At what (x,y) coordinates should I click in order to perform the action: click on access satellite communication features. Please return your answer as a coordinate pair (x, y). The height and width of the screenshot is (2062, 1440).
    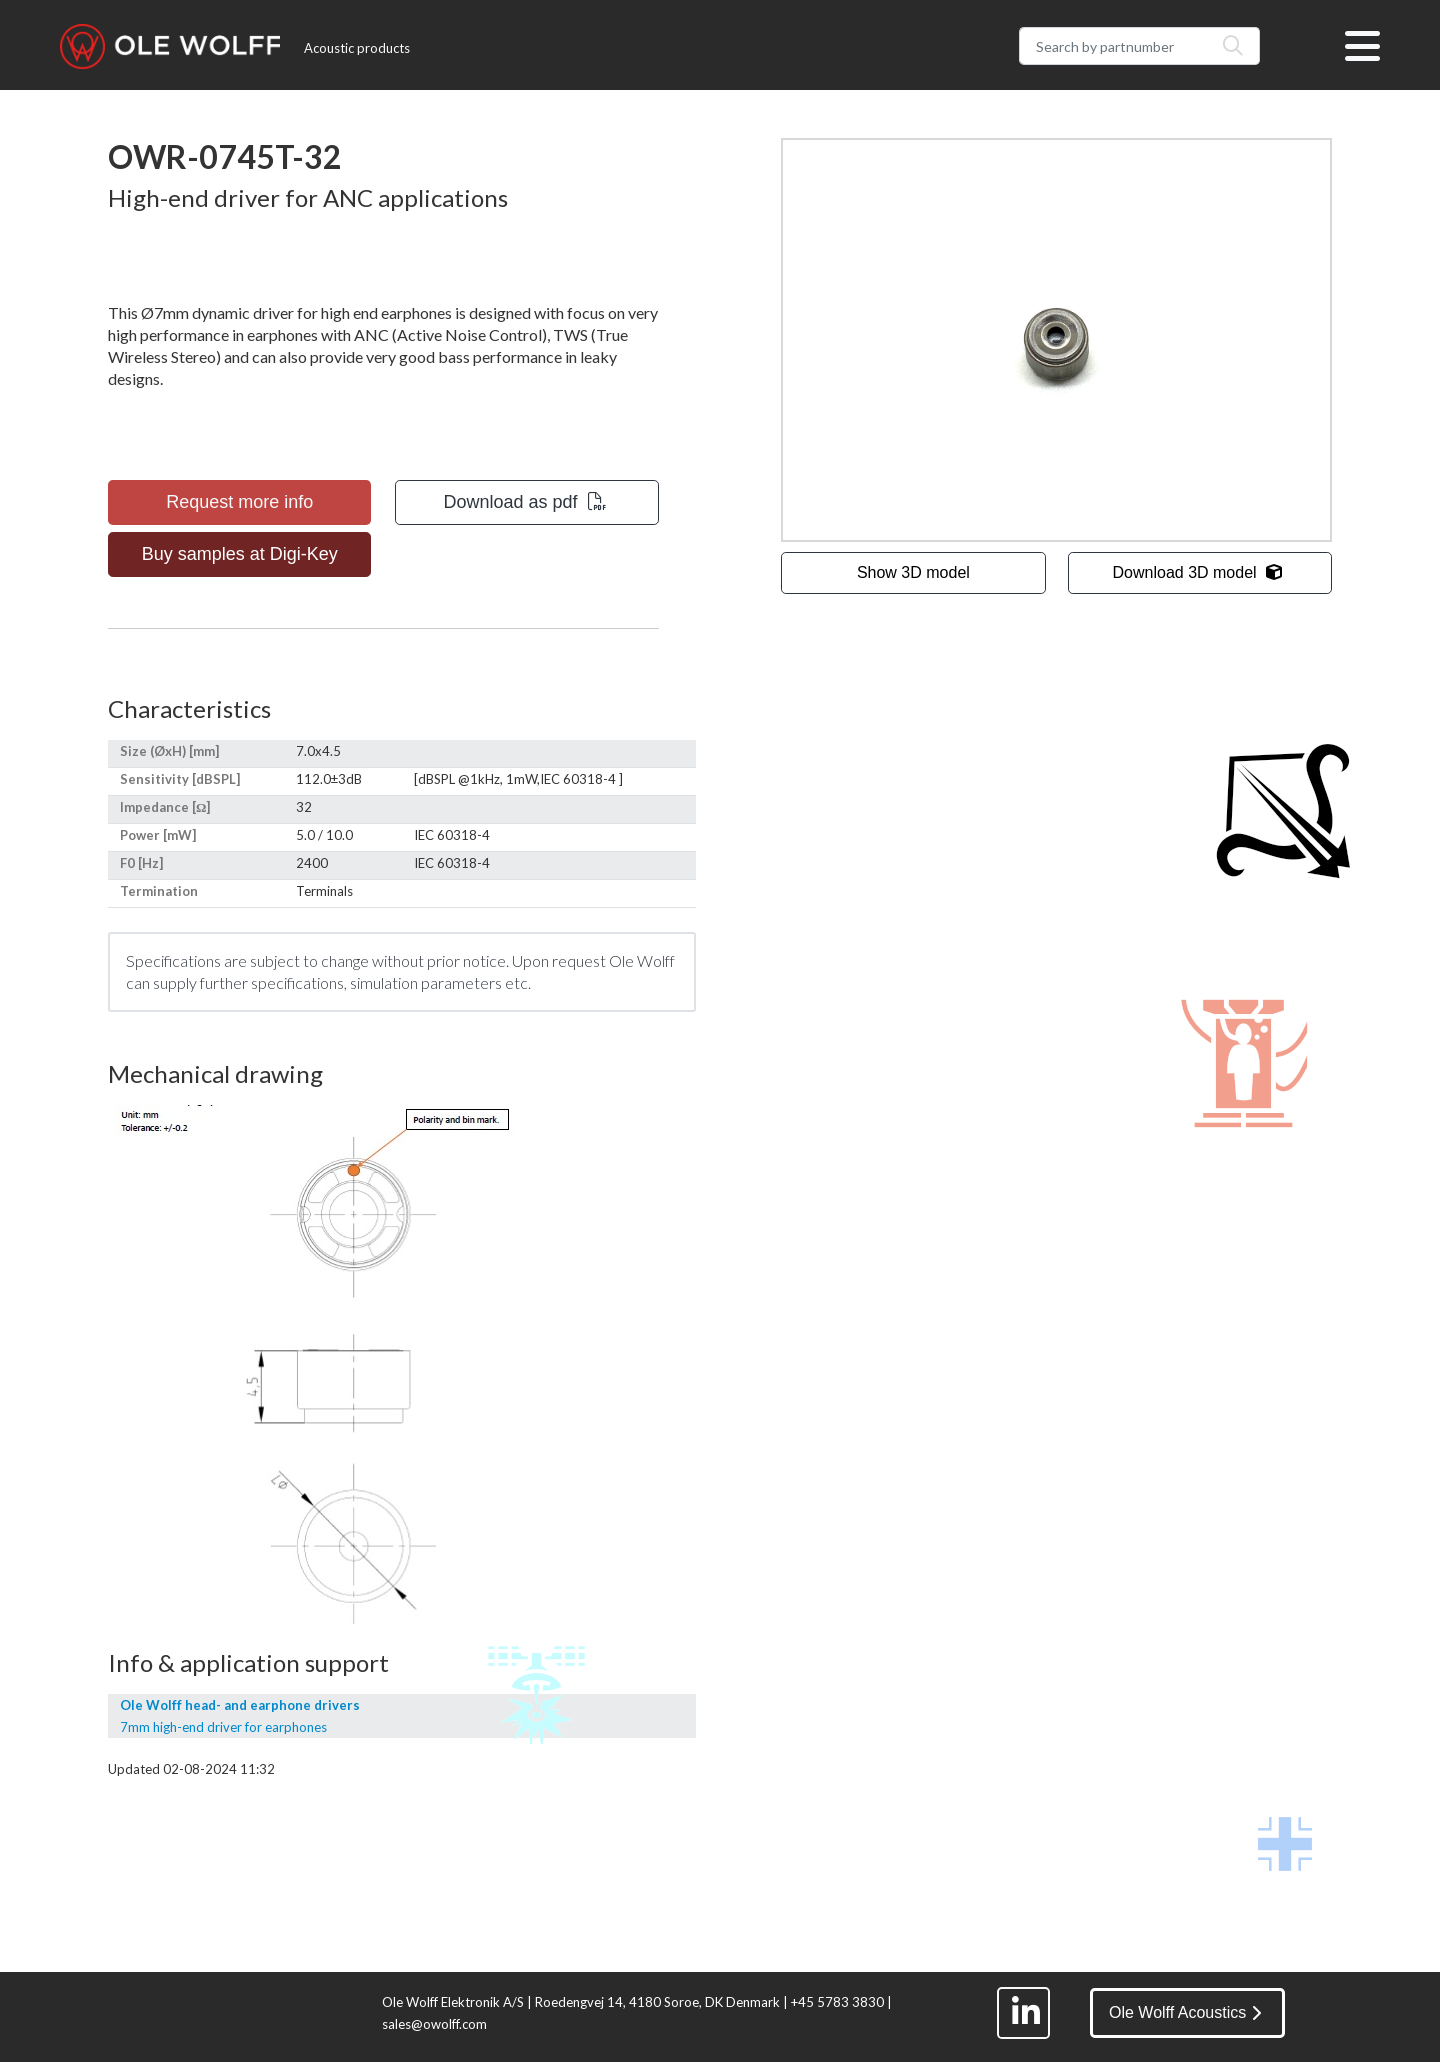
    Looking at the image, I should click on (536, 1694).